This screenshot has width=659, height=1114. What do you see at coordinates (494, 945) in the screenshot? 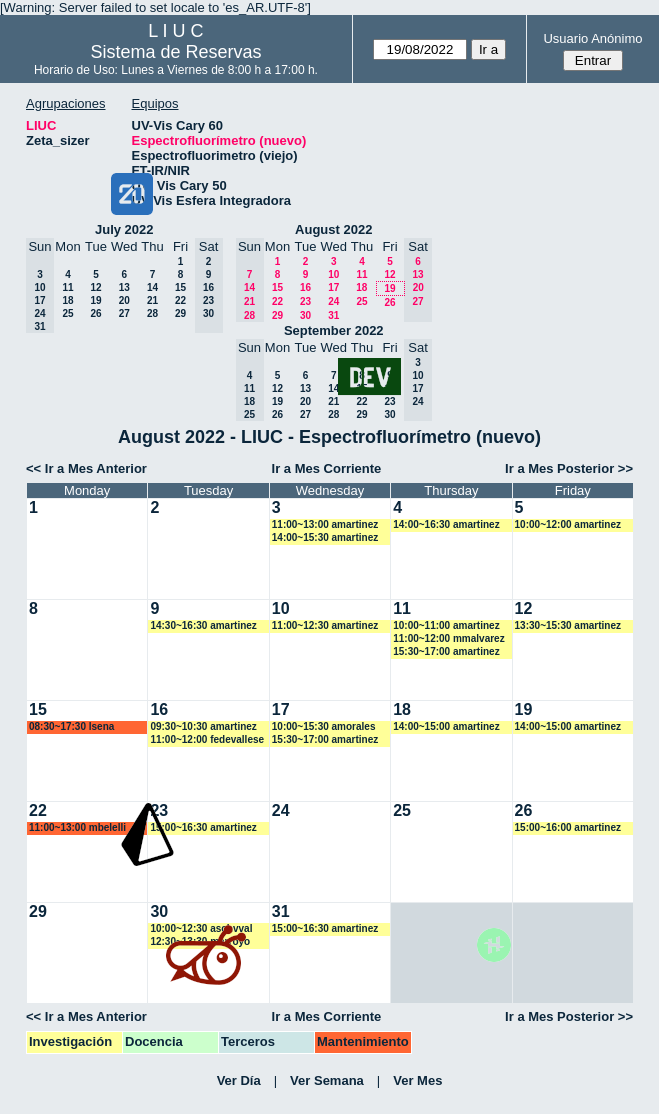
I see `visit hackster.io hardware community` at bounding box center [494, 945].